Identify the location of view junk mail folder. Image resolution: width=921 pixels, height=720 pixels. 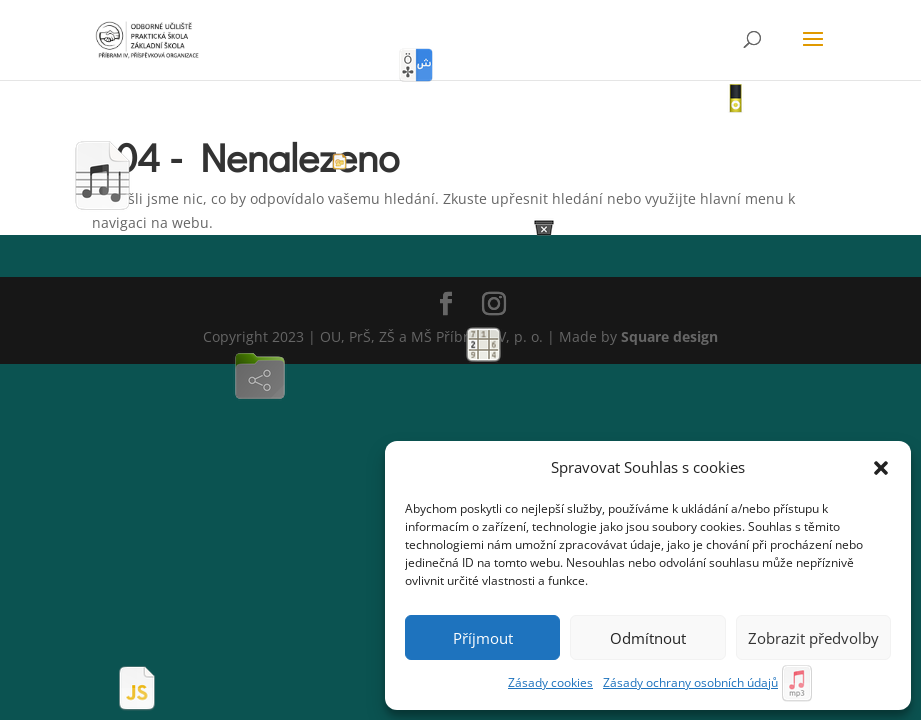
(544, 227).